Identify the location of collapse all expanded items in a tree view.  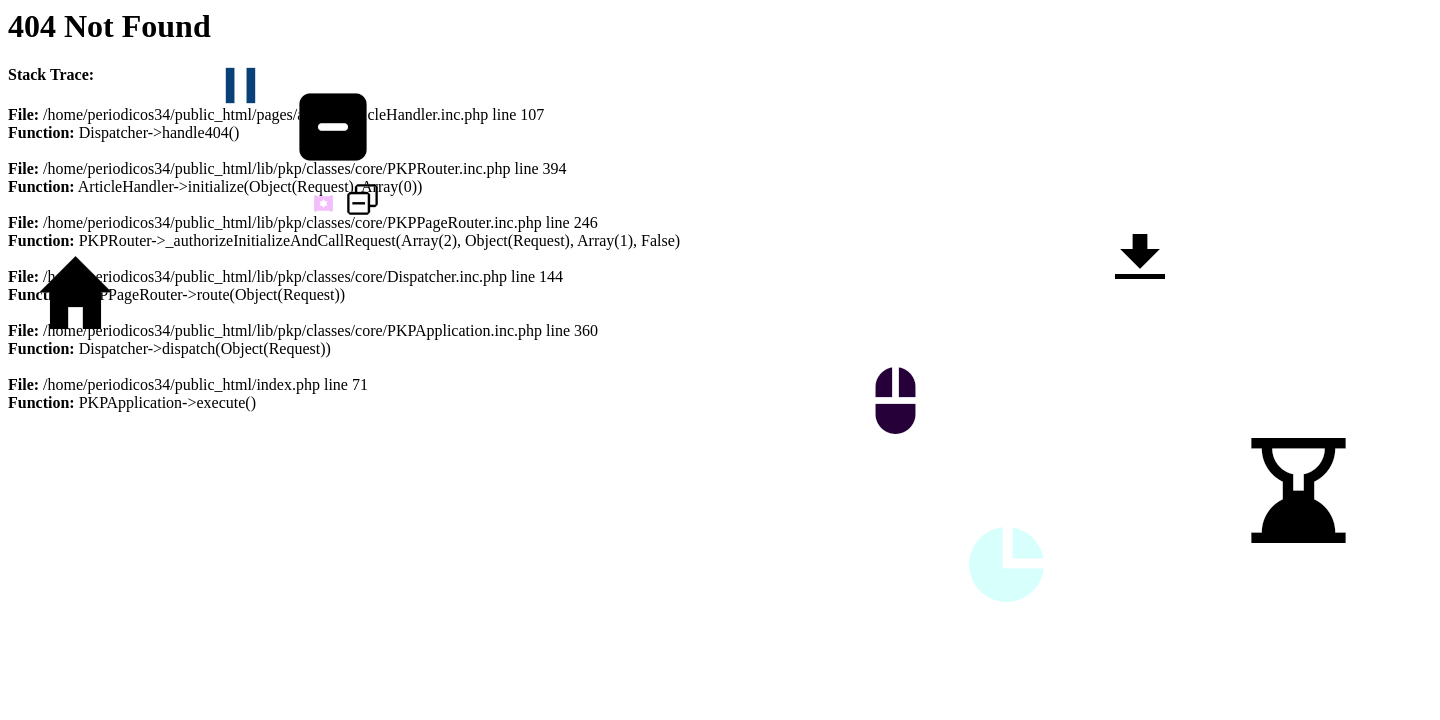
(362, 199).